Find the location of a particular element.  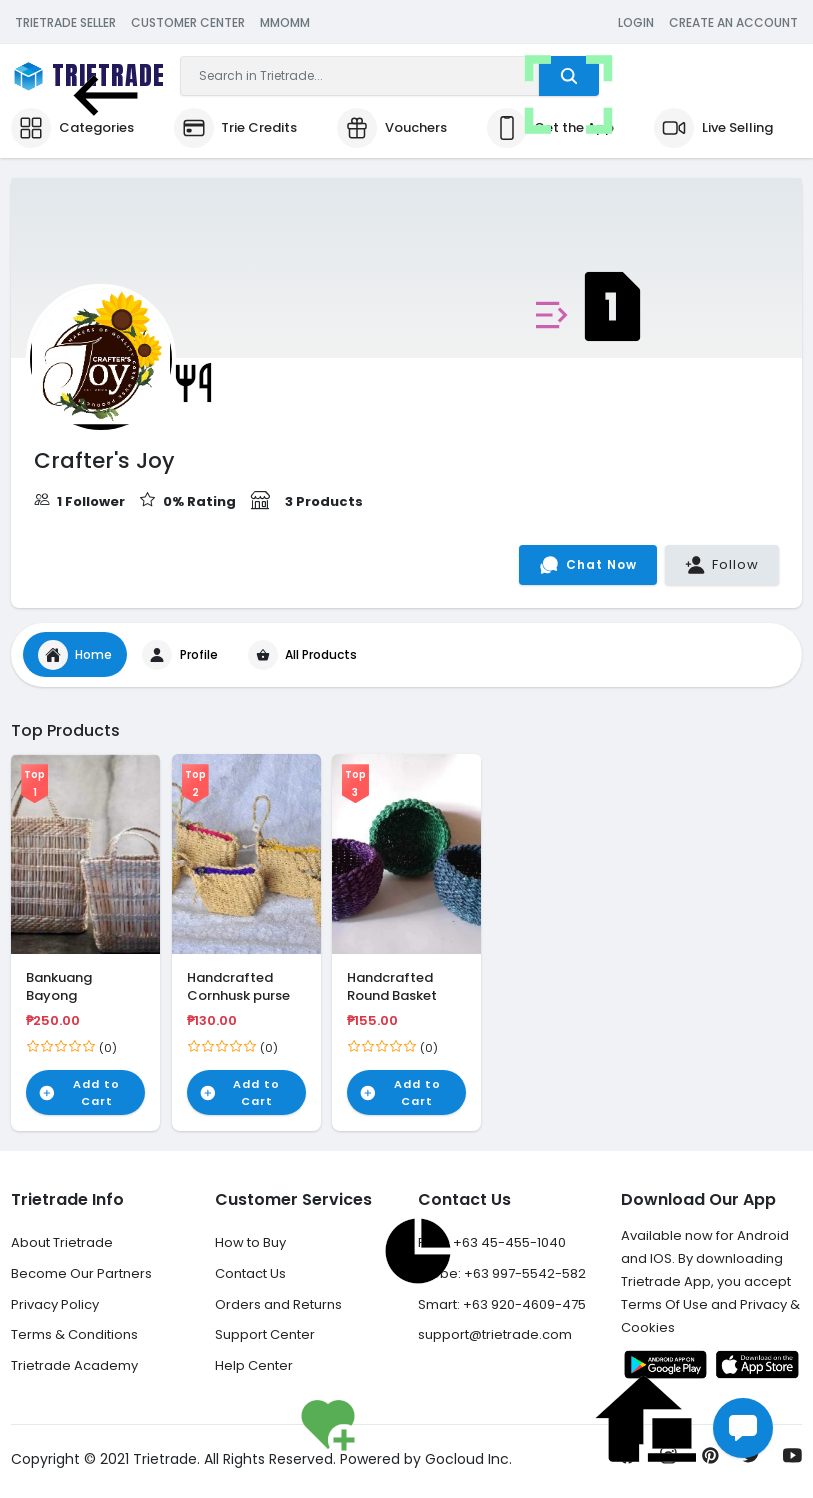

view analytics or statistics breakdown is located at coordinates (418, 1251).